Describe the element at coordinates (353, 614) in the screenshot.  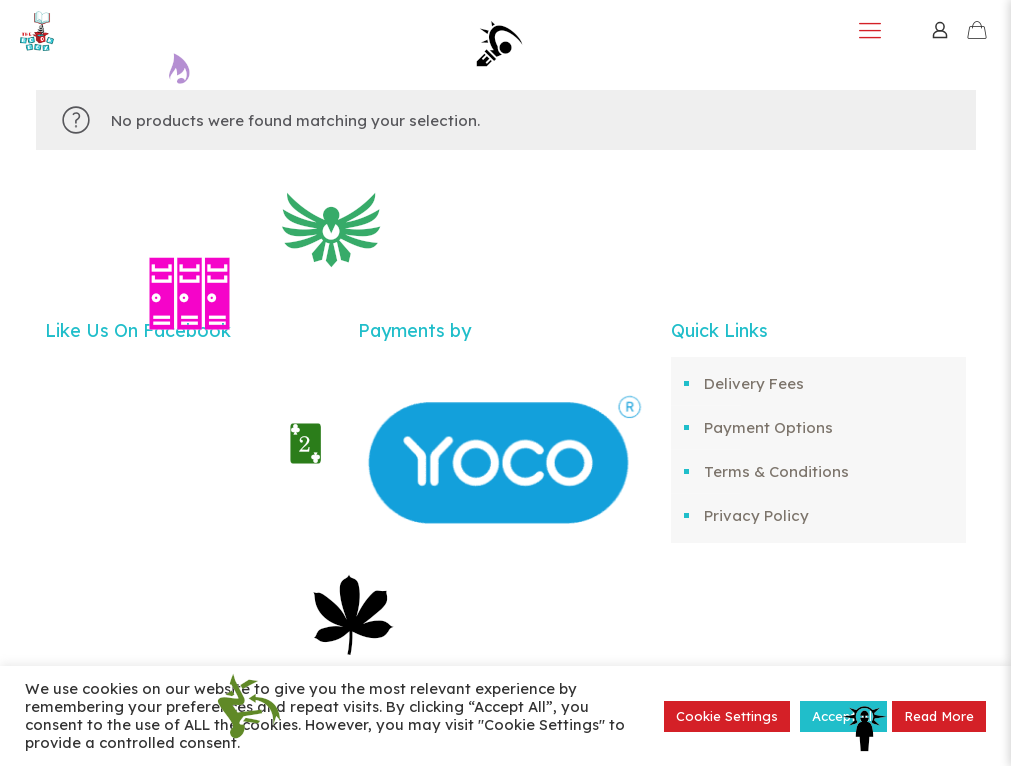
I see `nature or plant category indicator` at that location.